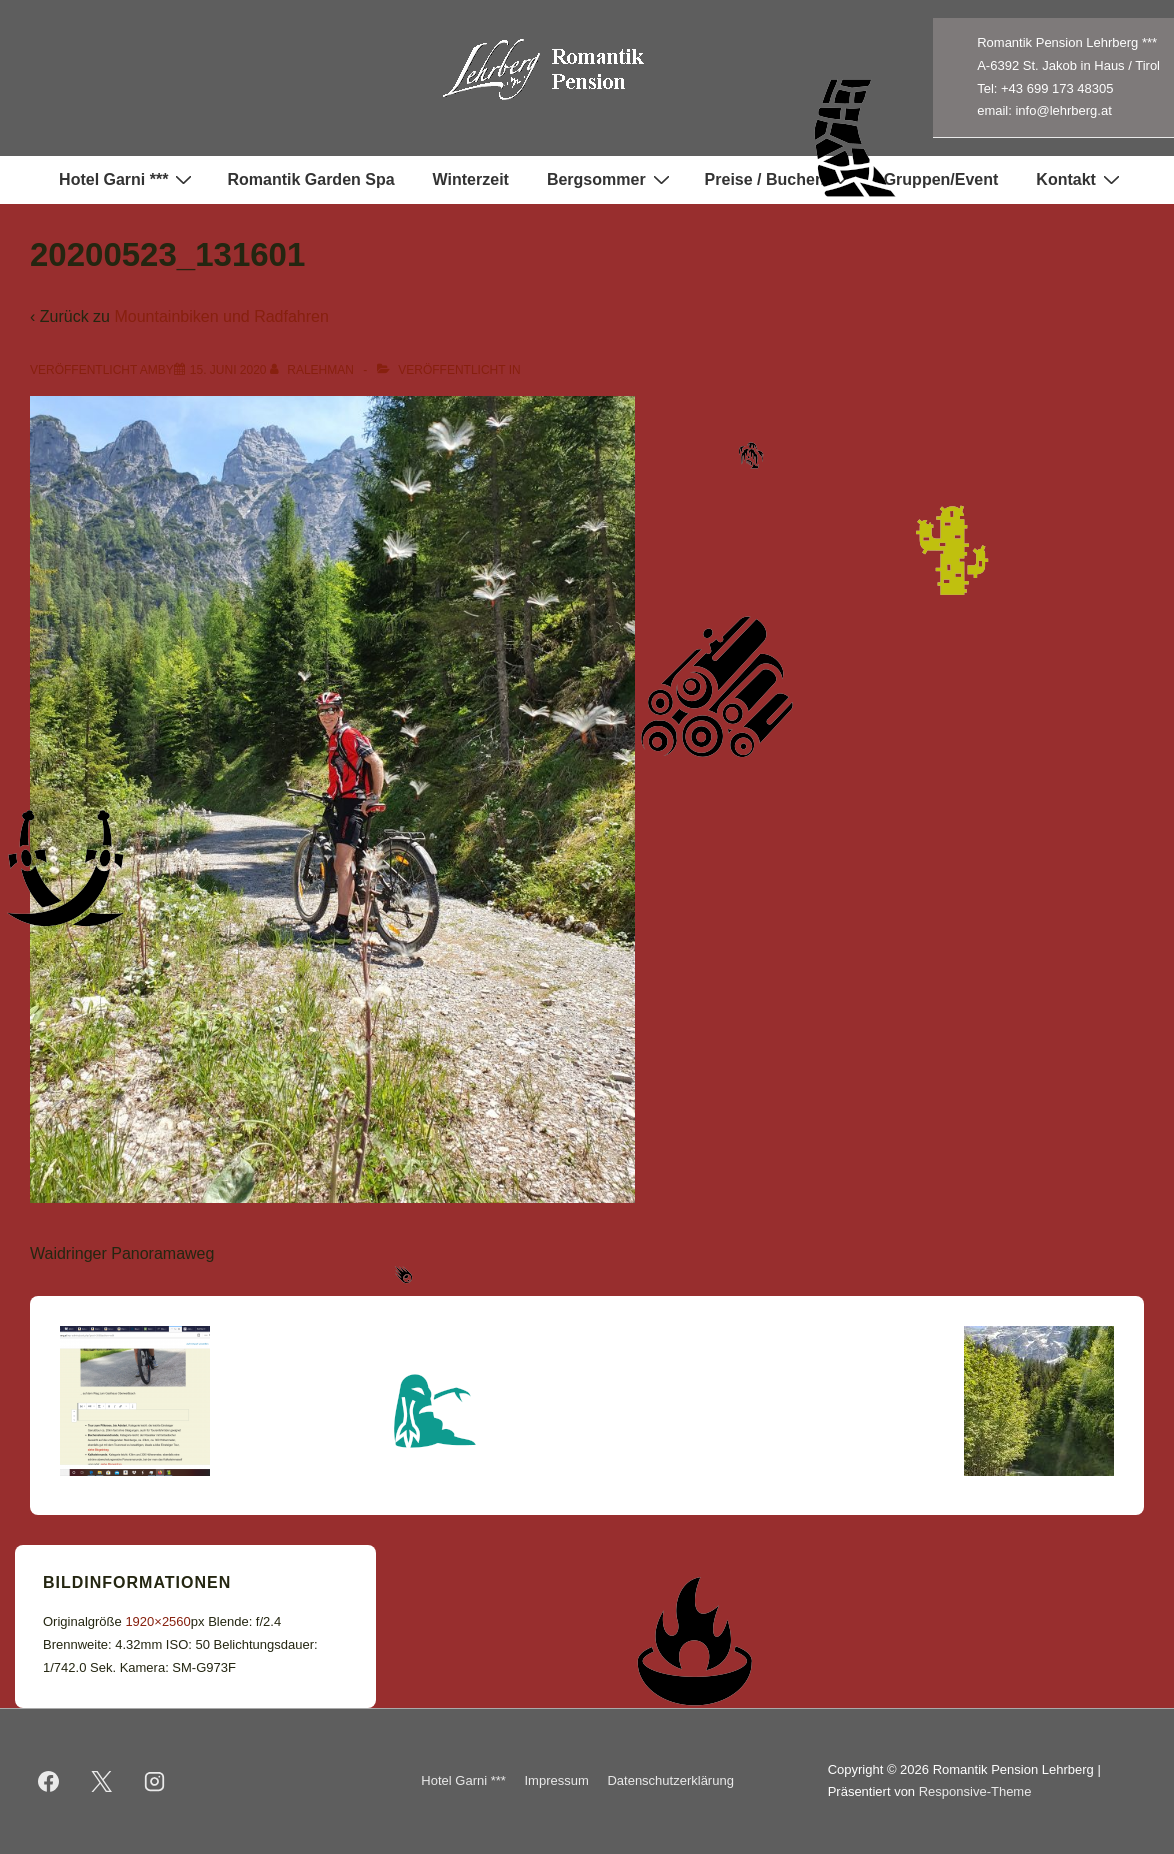  Describe the element at coordinates (403, 1274) in the screenshot. I see `indicates a falling or dropping game element` at that location.